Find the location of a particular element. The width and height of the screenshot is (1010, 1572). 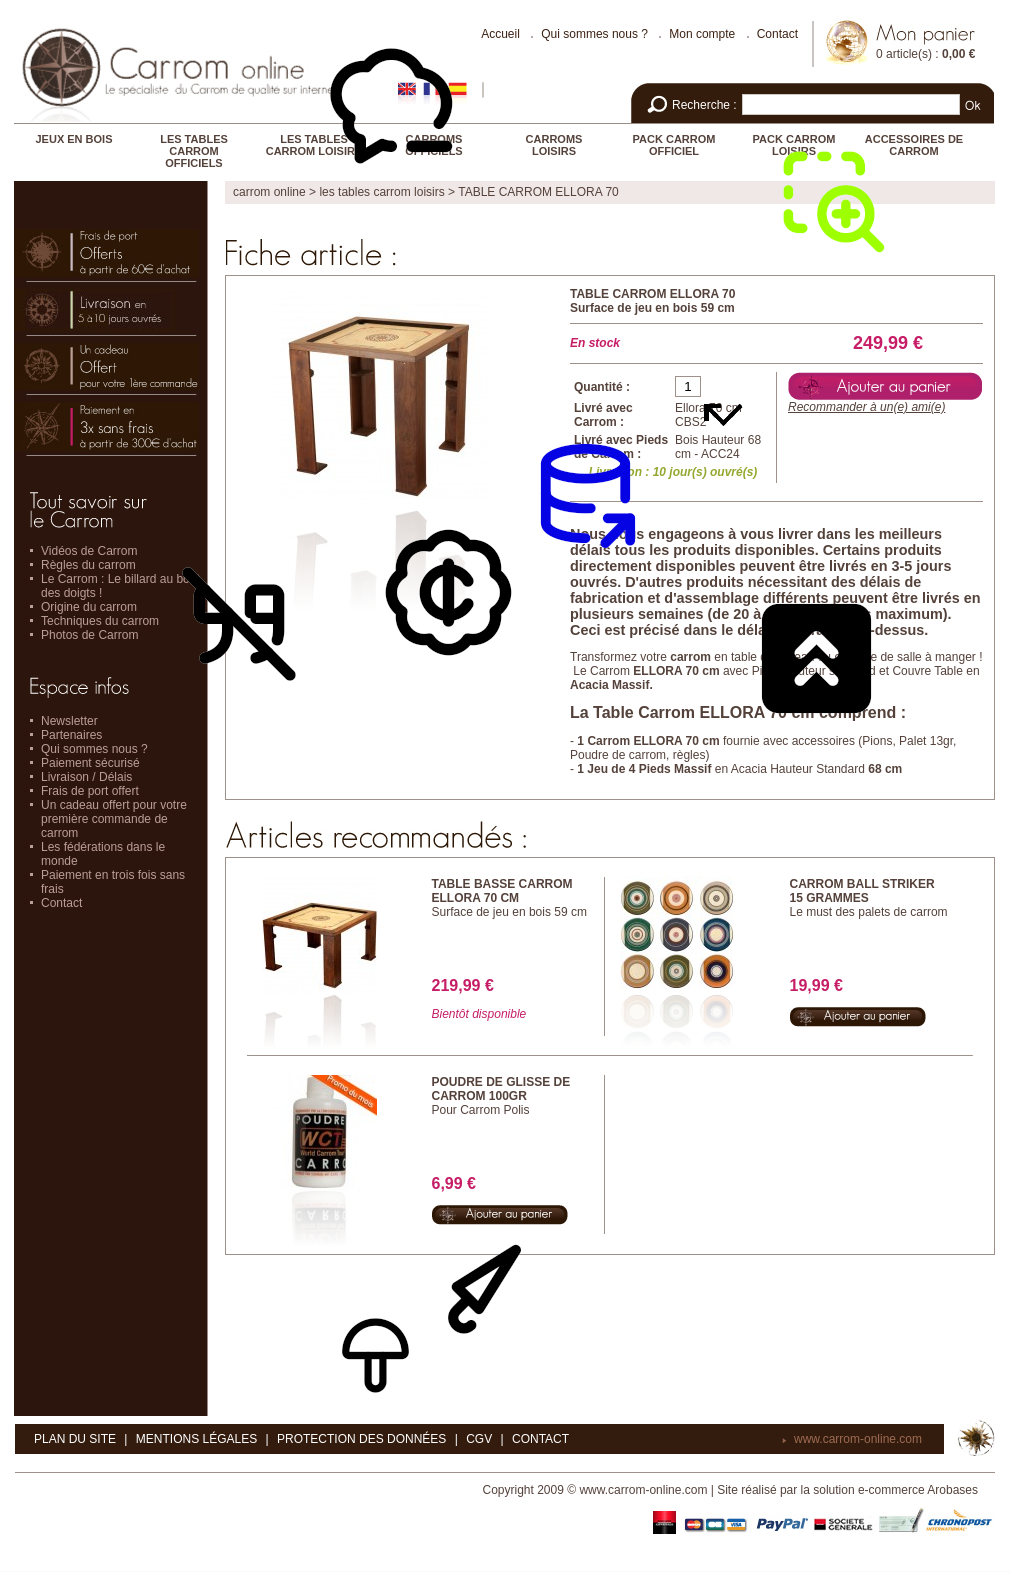

indicates a missed incoming call is located at coordinates (723, 414).